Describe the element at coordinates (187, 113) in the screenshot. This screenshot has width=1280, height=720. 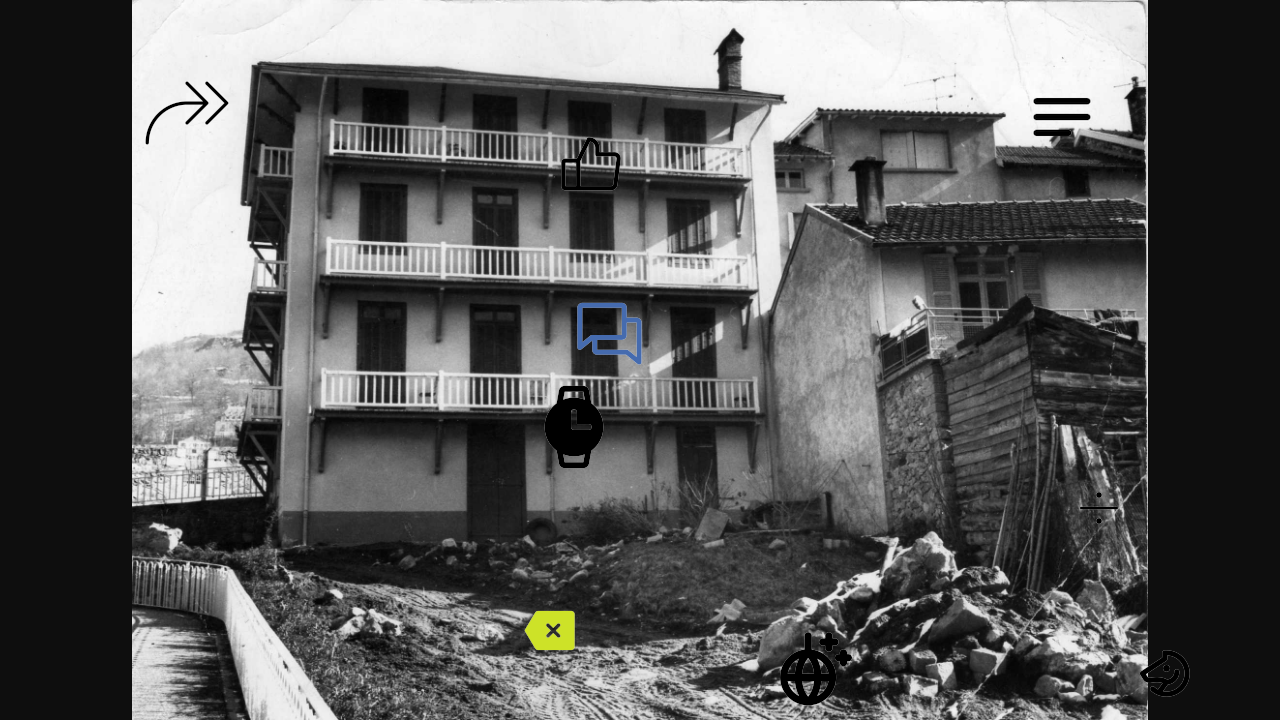
I see `forward or share content multiple times` at that location.